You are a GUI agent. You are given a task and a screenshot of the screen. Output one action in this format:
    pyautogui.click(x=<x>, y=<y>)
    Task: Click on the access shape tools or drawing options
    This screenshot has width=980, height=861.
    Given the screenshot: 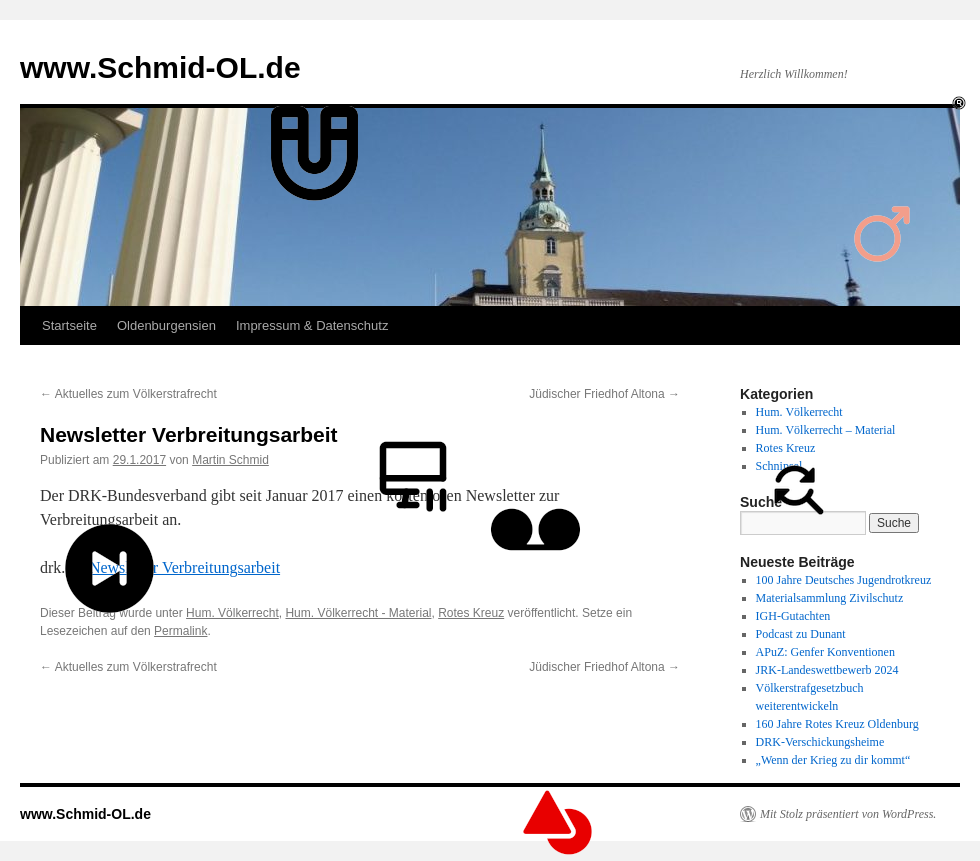 What is the action you would take?
    pyautogui.click(x=557, y=822)
    